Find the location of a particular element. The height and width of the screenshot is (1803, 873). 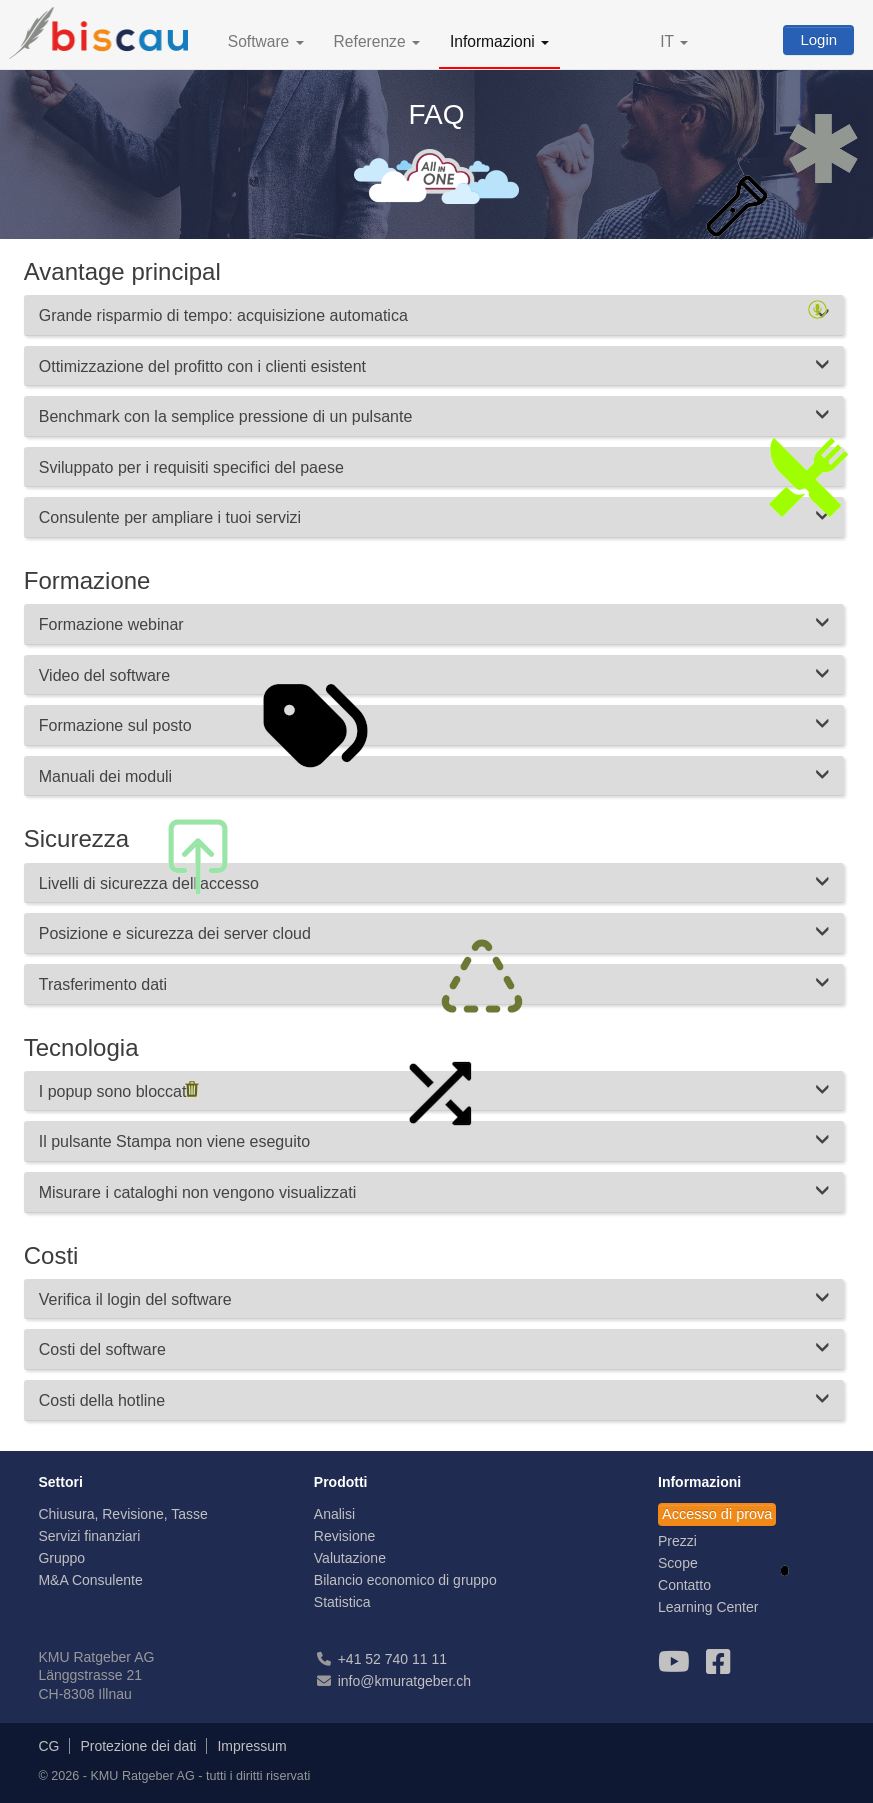

shuffle playlist or queue is located at coordinates (439, 1093).